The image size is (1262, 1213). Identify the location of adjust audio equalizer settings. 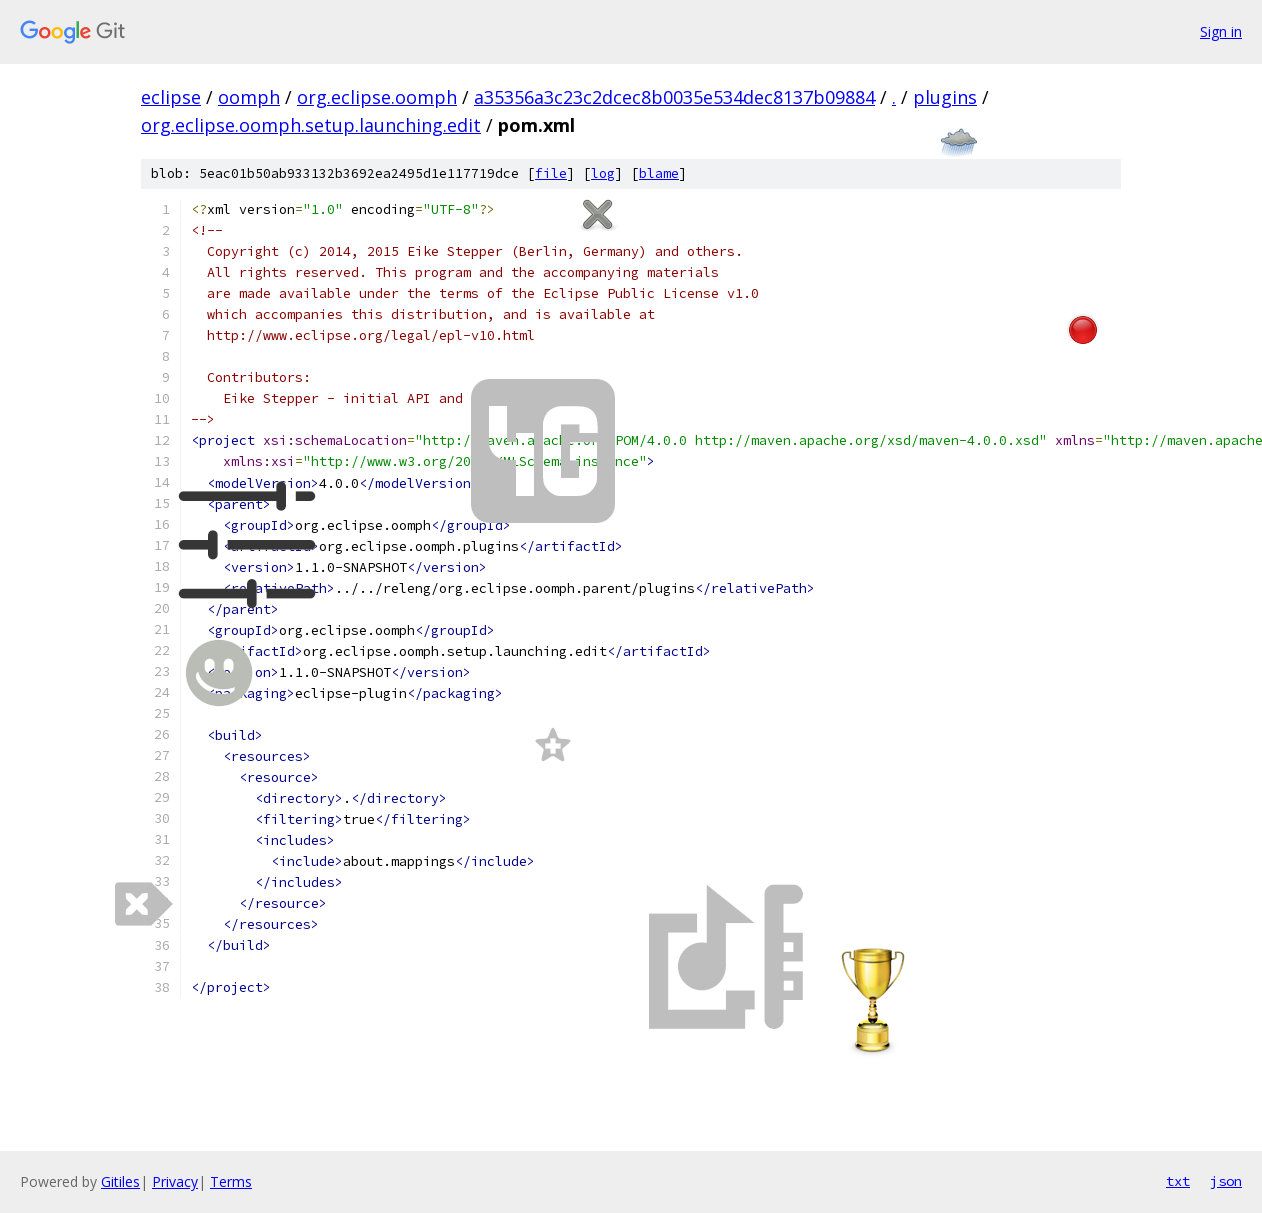
(247, 540).